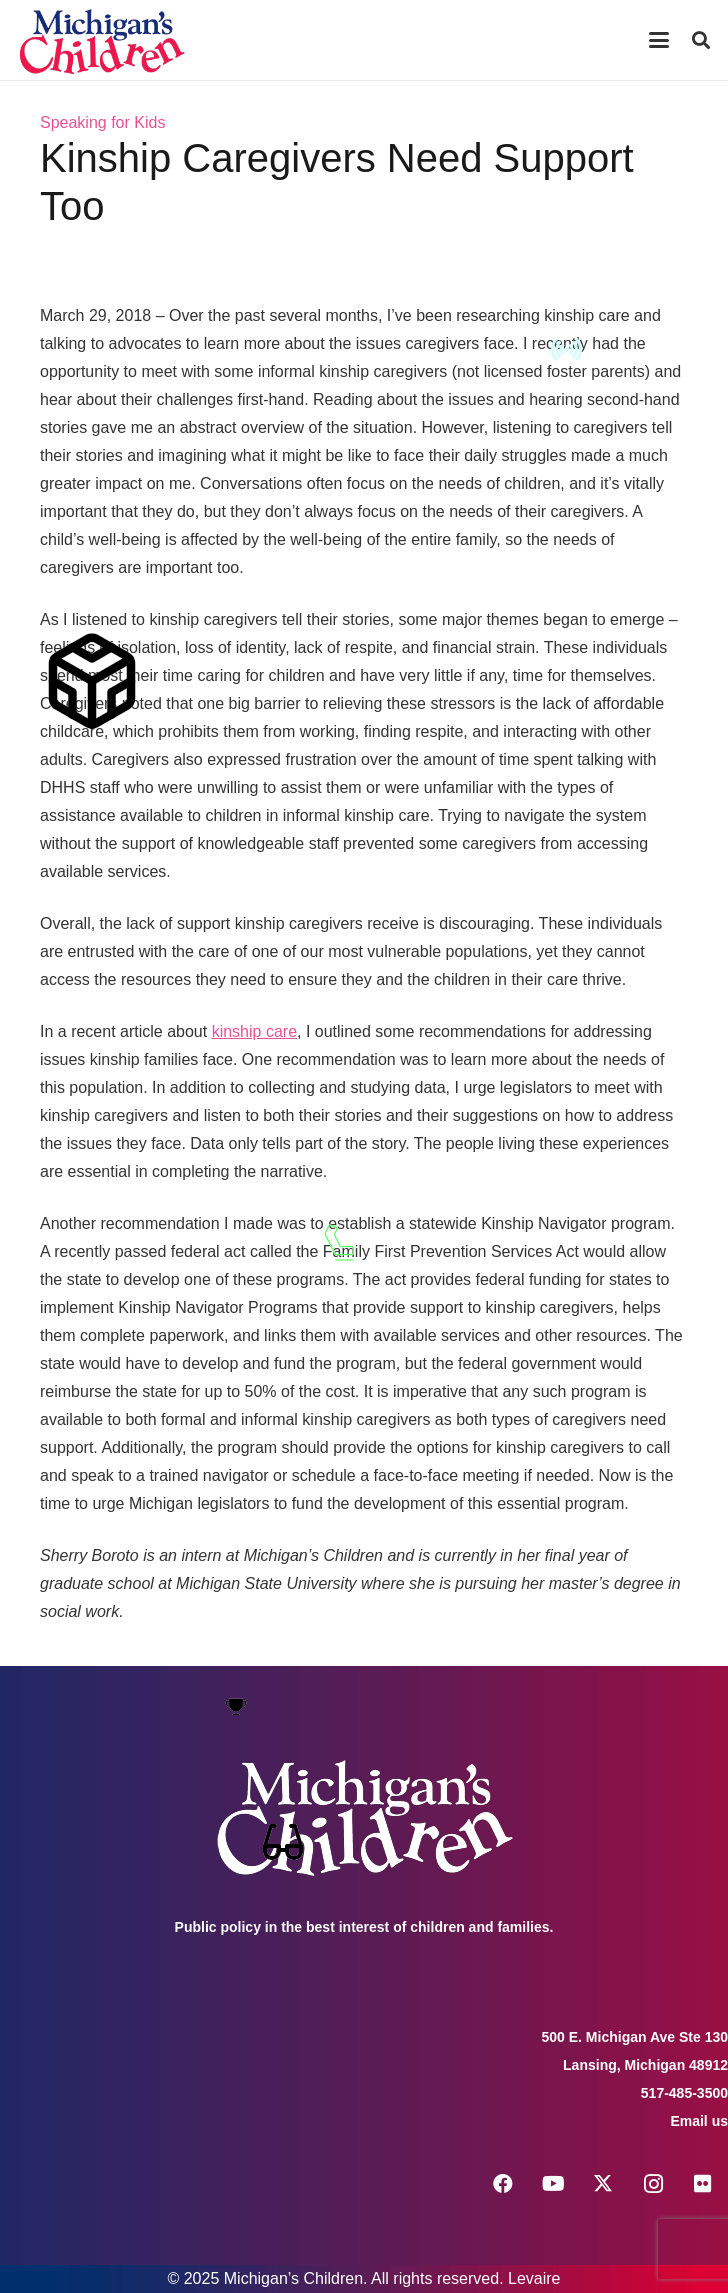 This screenshot has height=2293, width=728. What do you see at coordinates (566, 349) in the screenshot?
I see `access radio or audio streaming` at bounding box center [566, 349].